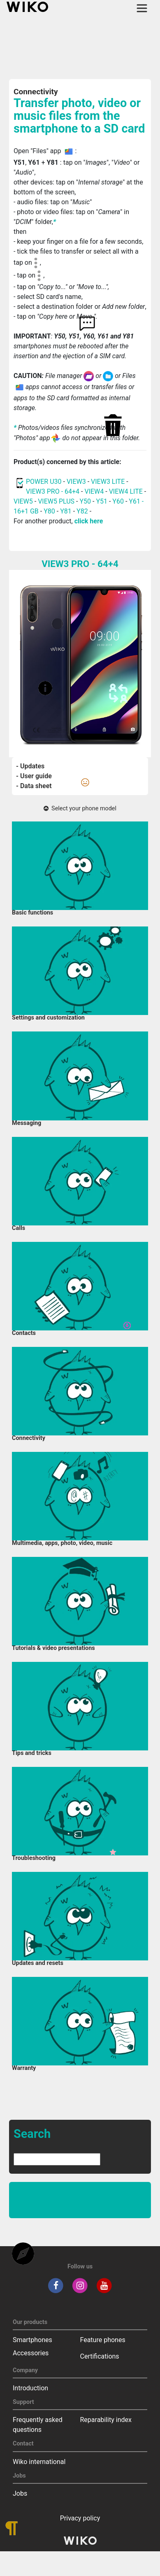 This screenshot has height=2576, width=160. Describe the element at coordinates (23, 2254) in the screenshot. I see `explore nearby places or content` at that location.